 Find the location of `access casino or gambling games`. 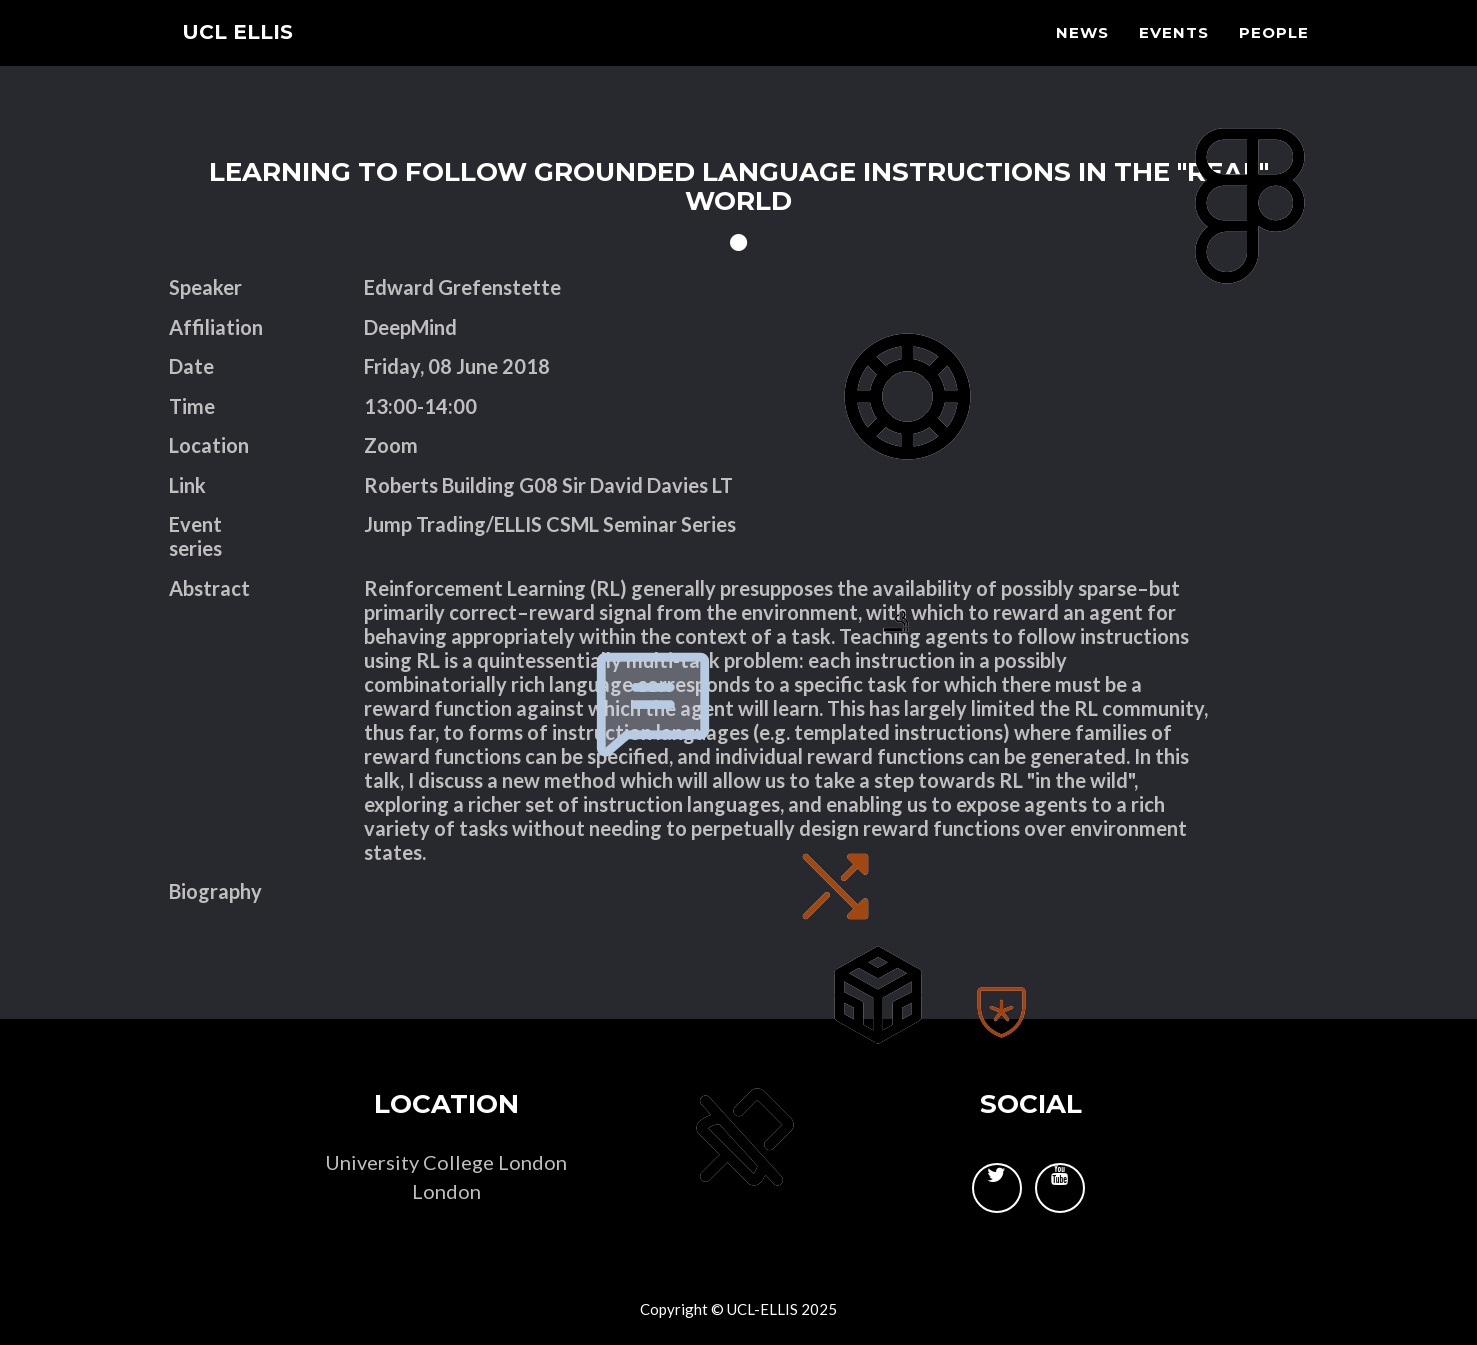

access casino or gambling games is located at coordinates (907, 396).